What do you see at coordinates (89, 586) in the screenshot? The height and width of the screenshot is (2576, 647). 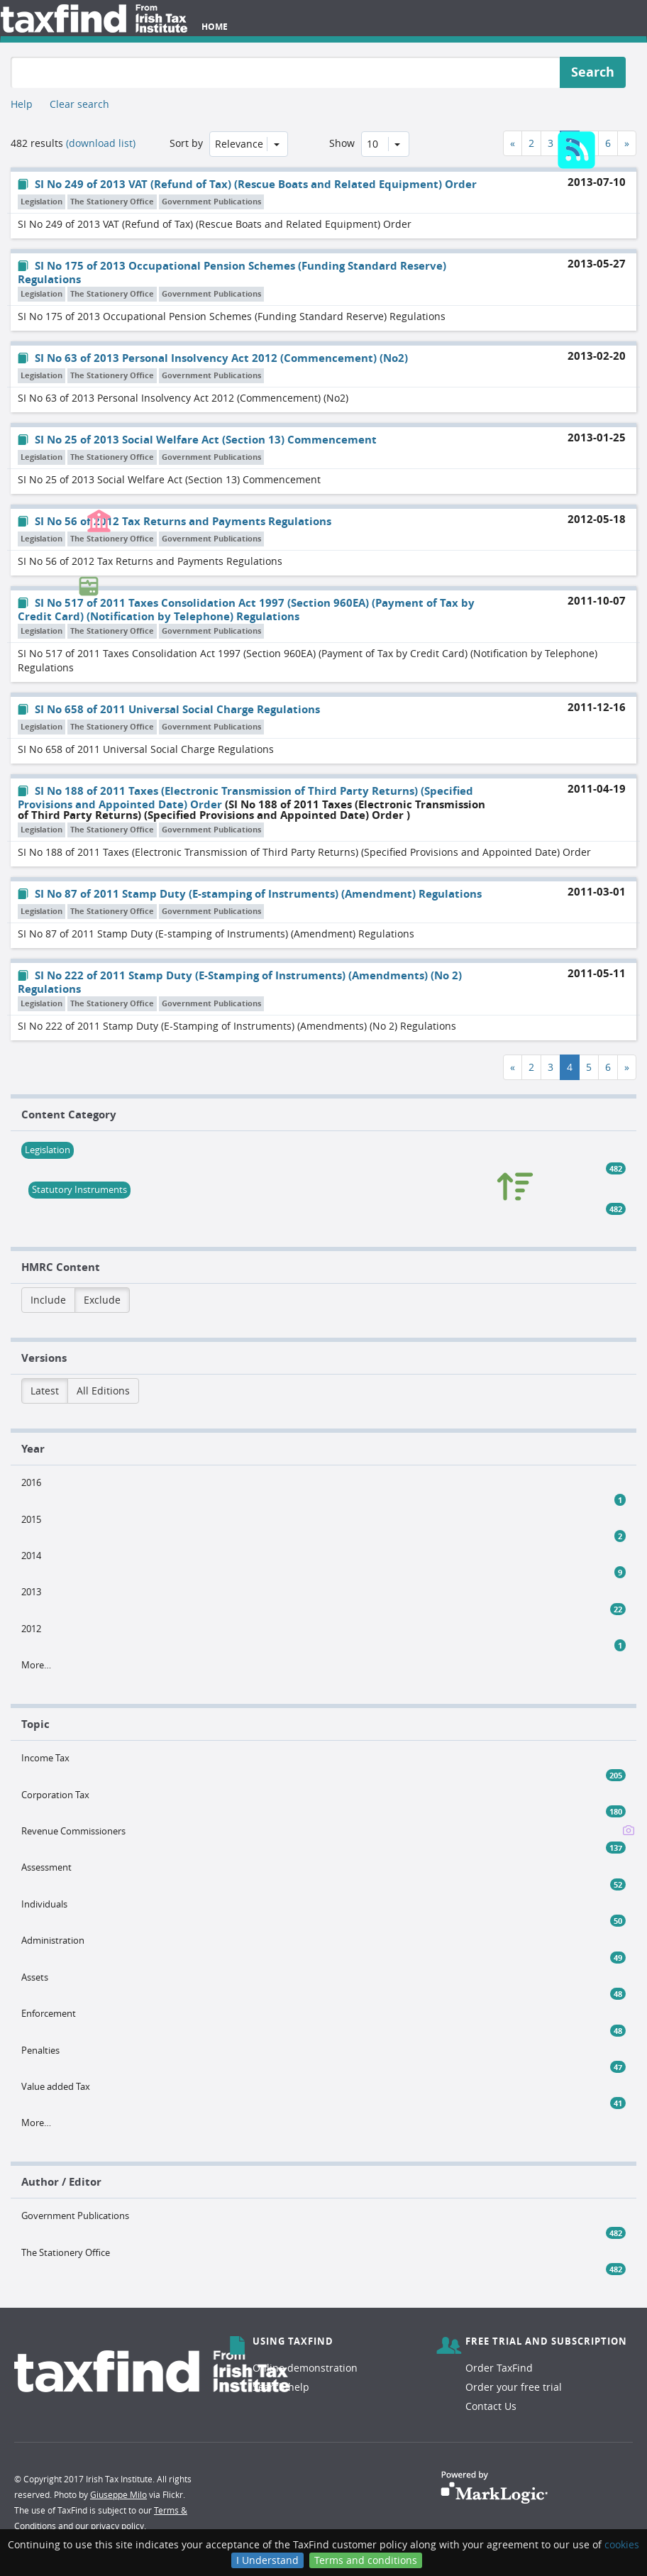 I see `view heart rate or vital signs monitor` at bounding box center [89, 586].